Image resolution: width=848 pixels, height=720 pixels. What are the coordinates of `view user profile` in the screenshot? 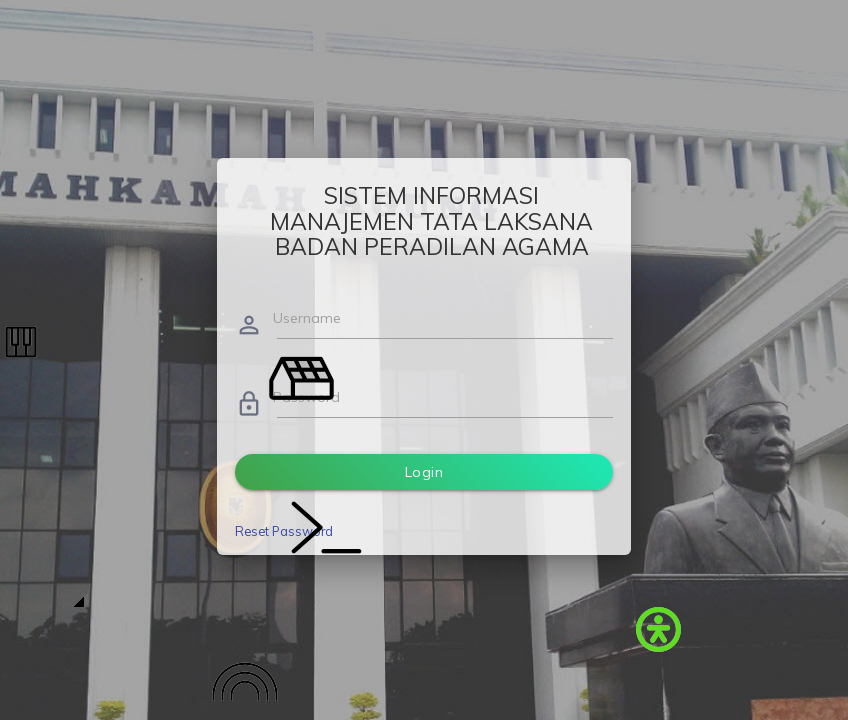 It's located at (658, 629).